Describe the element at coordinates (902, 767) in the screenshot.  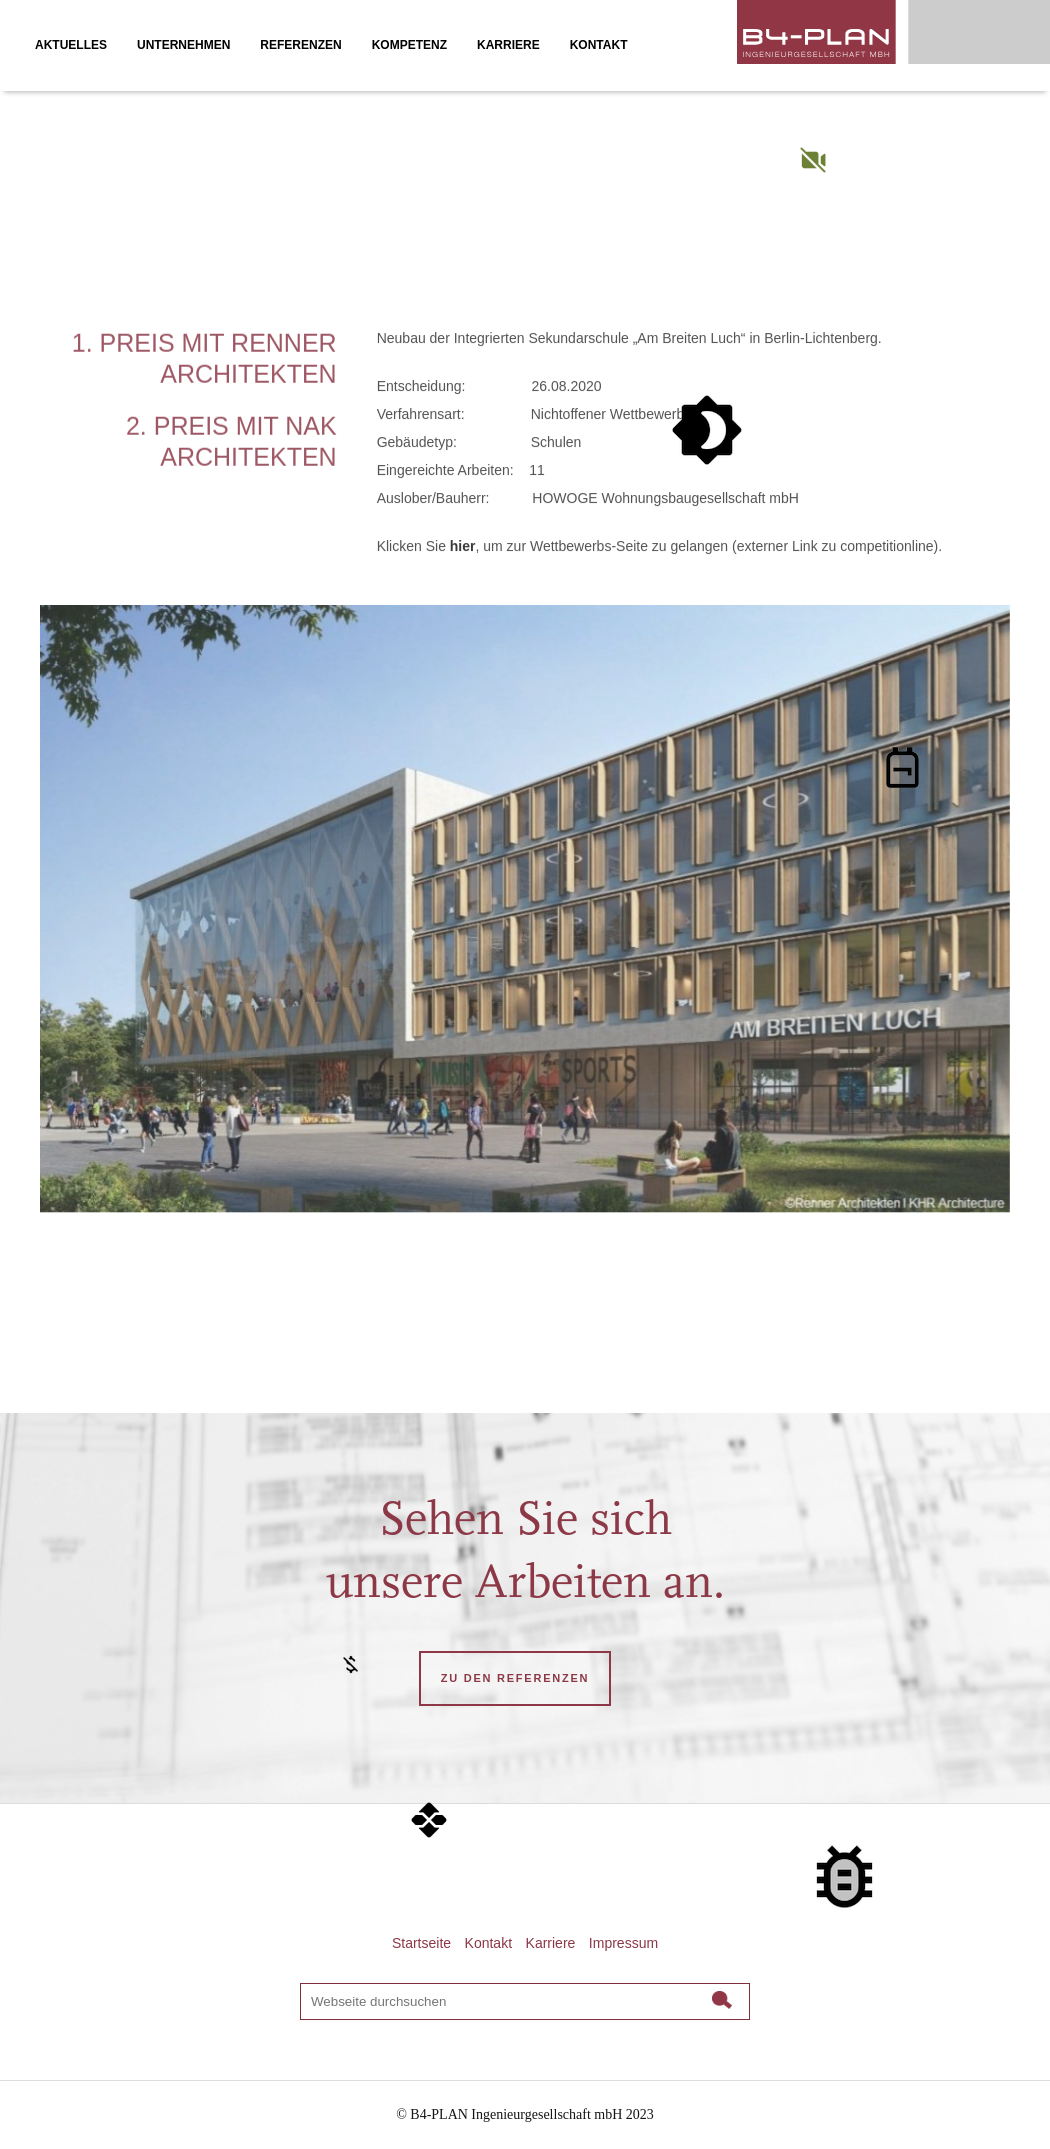
I see `access your backpack or inventory` at that location.